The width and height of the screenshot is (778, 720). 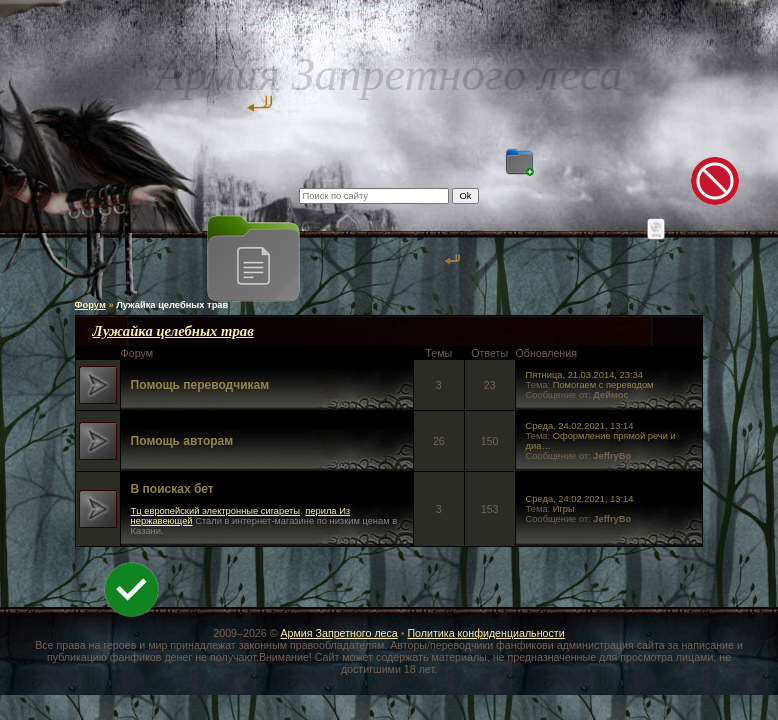 I want to click on open your documents folder, so click(x=253, y=258).